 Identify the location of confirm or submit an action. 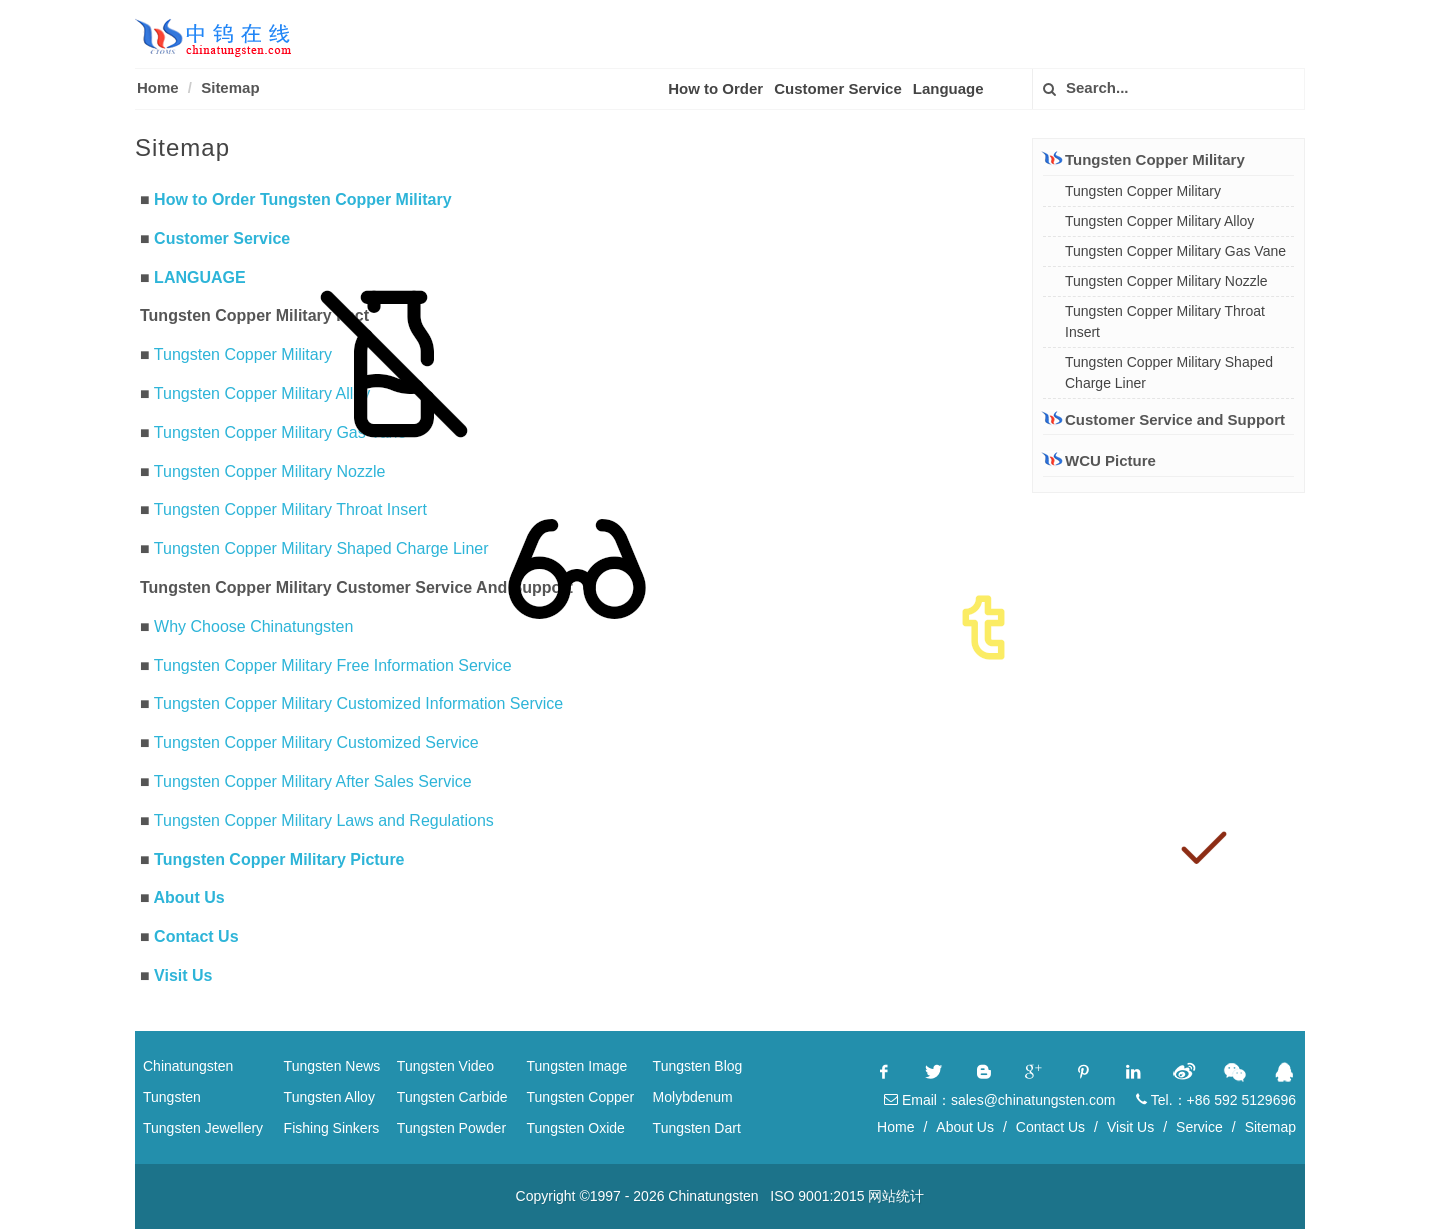
(1204, 849).